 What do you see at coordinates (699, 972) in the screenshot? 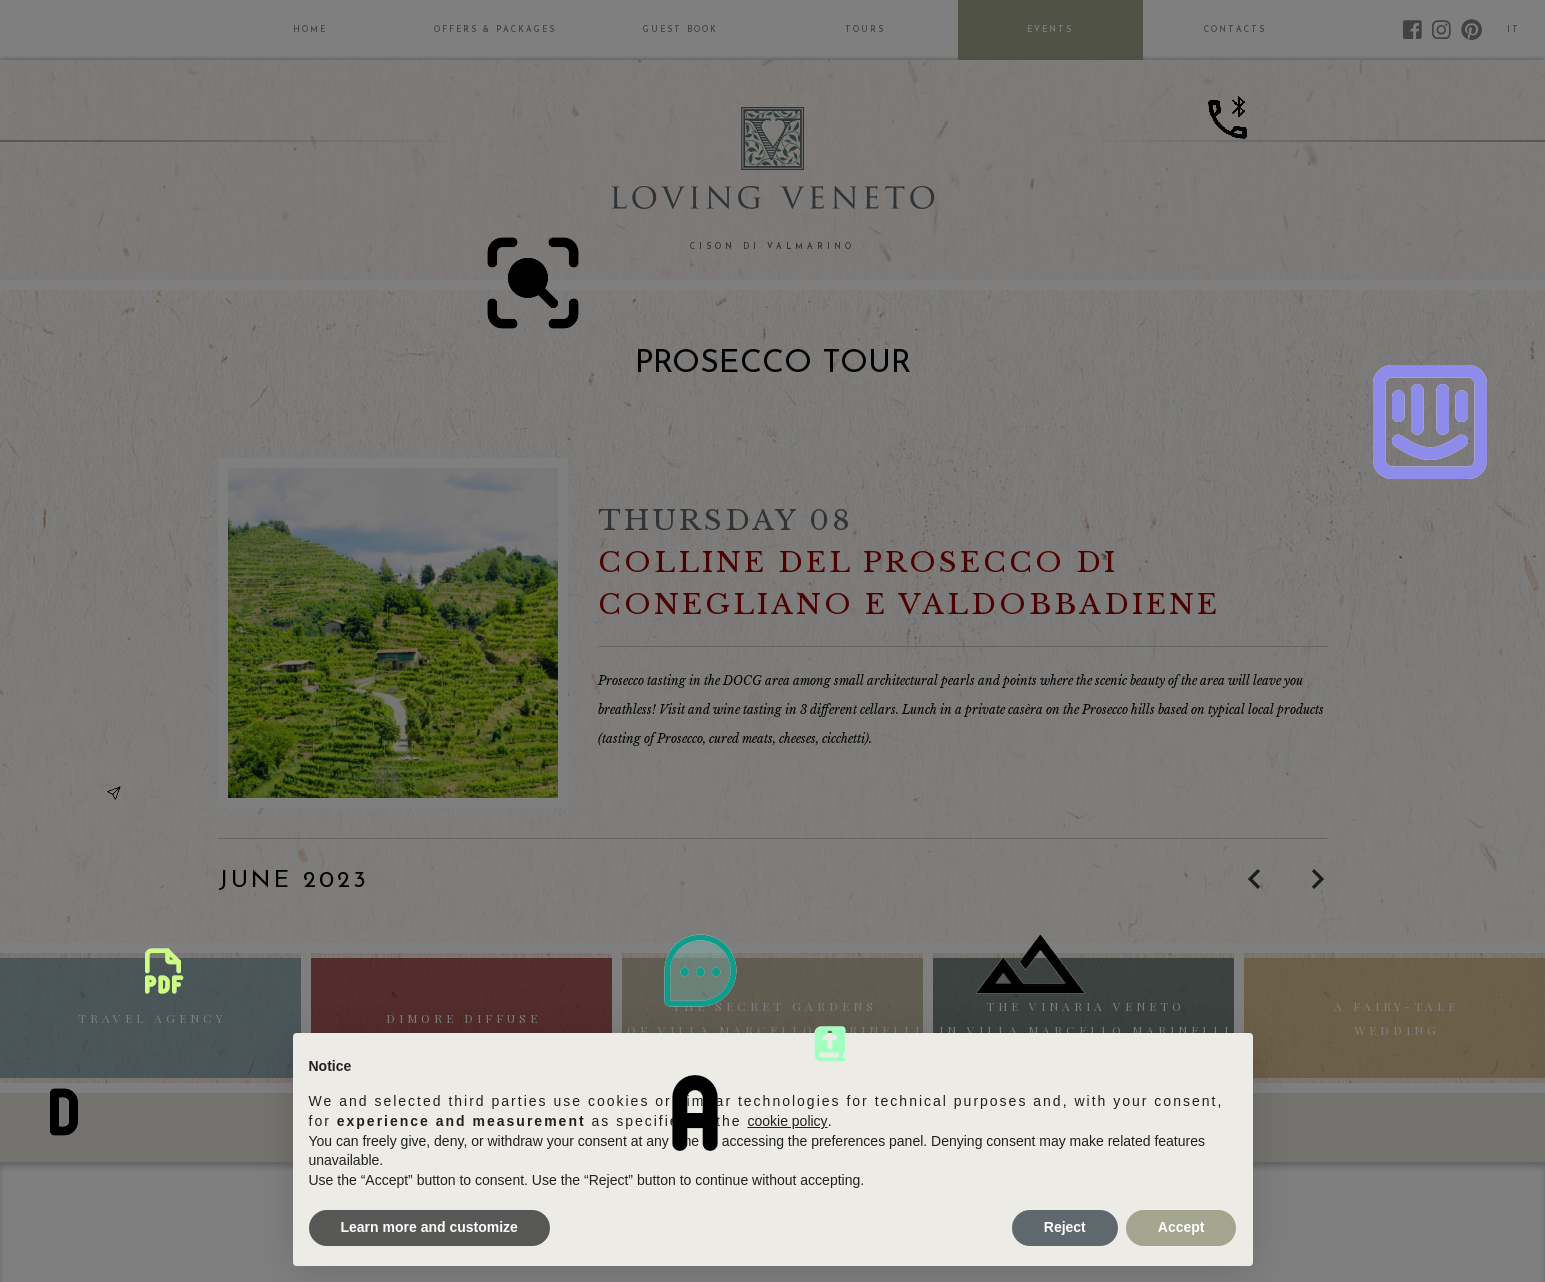
I see `open chat or messaging` at bounding box center [699, 972].